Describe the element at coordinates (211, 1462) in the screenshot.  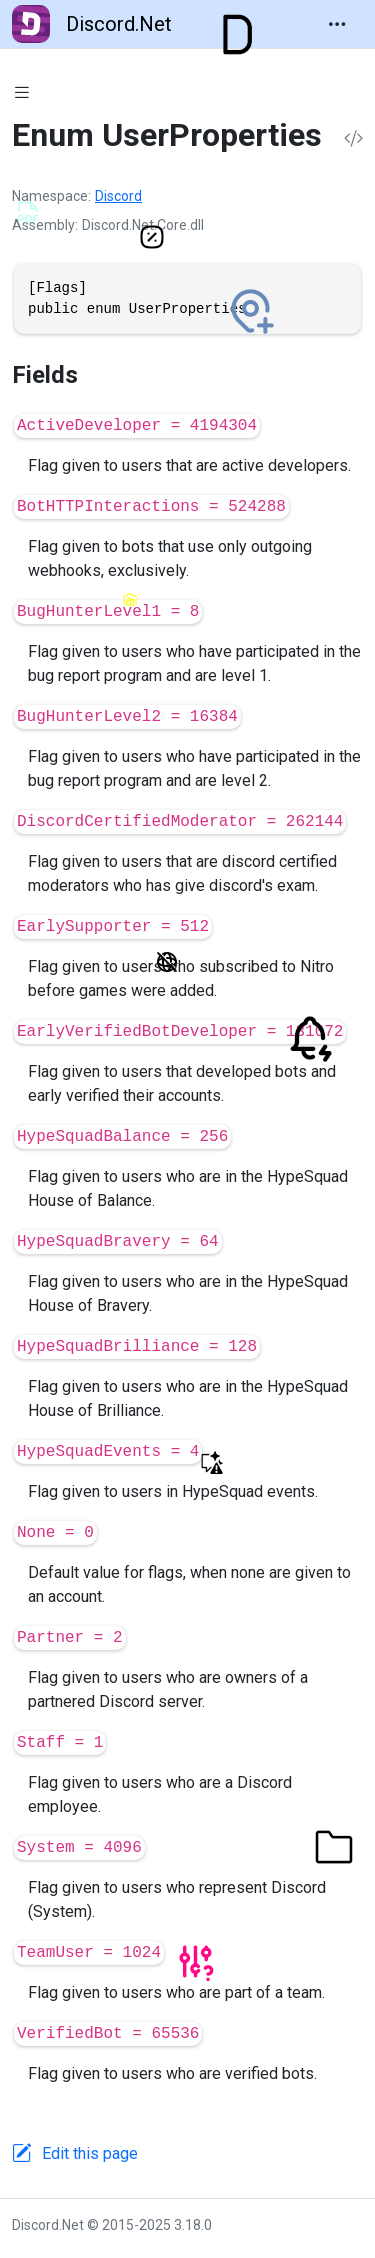
I see `AI chat feature experiencing an issue or error` at that location.